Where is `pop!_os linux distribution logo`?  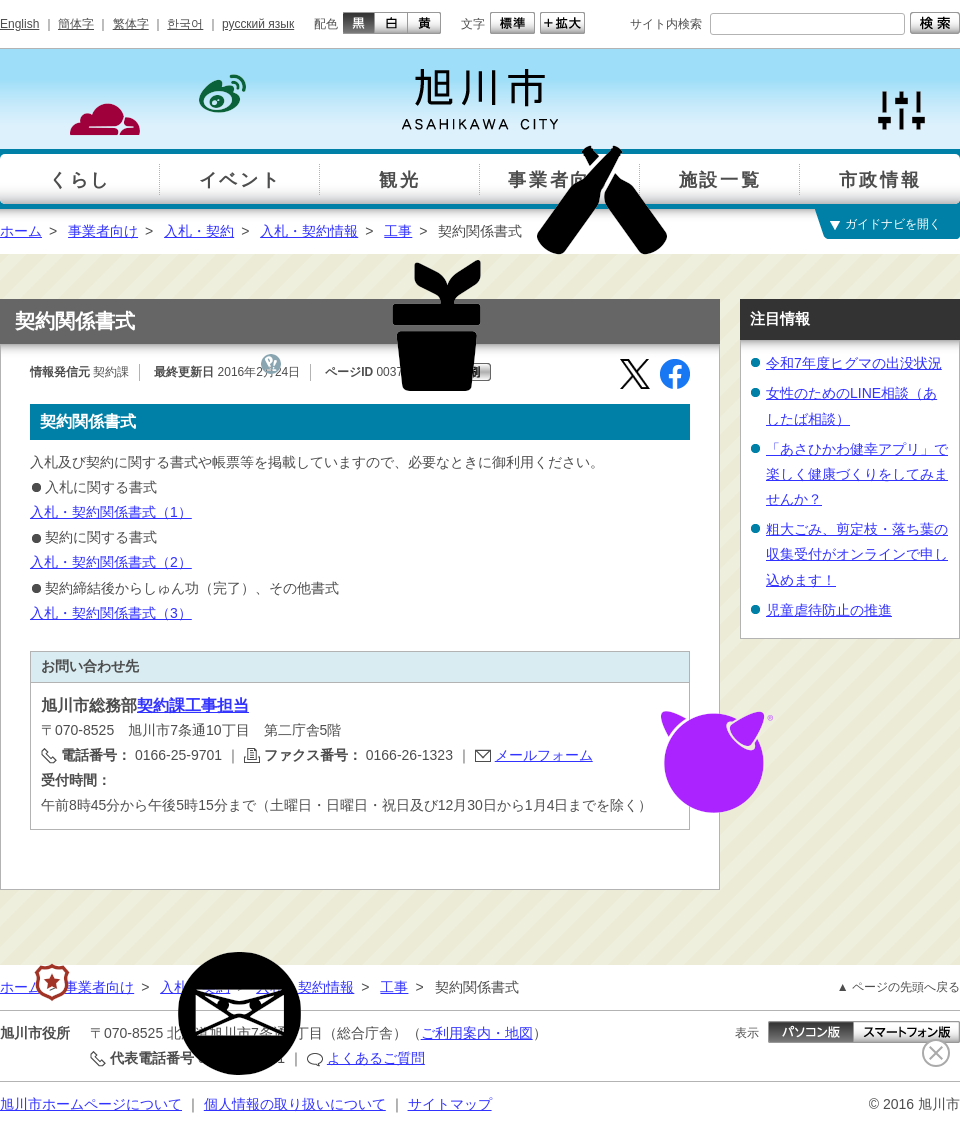 pop!_os linux distribution logo is located at coordinates (271, 364).